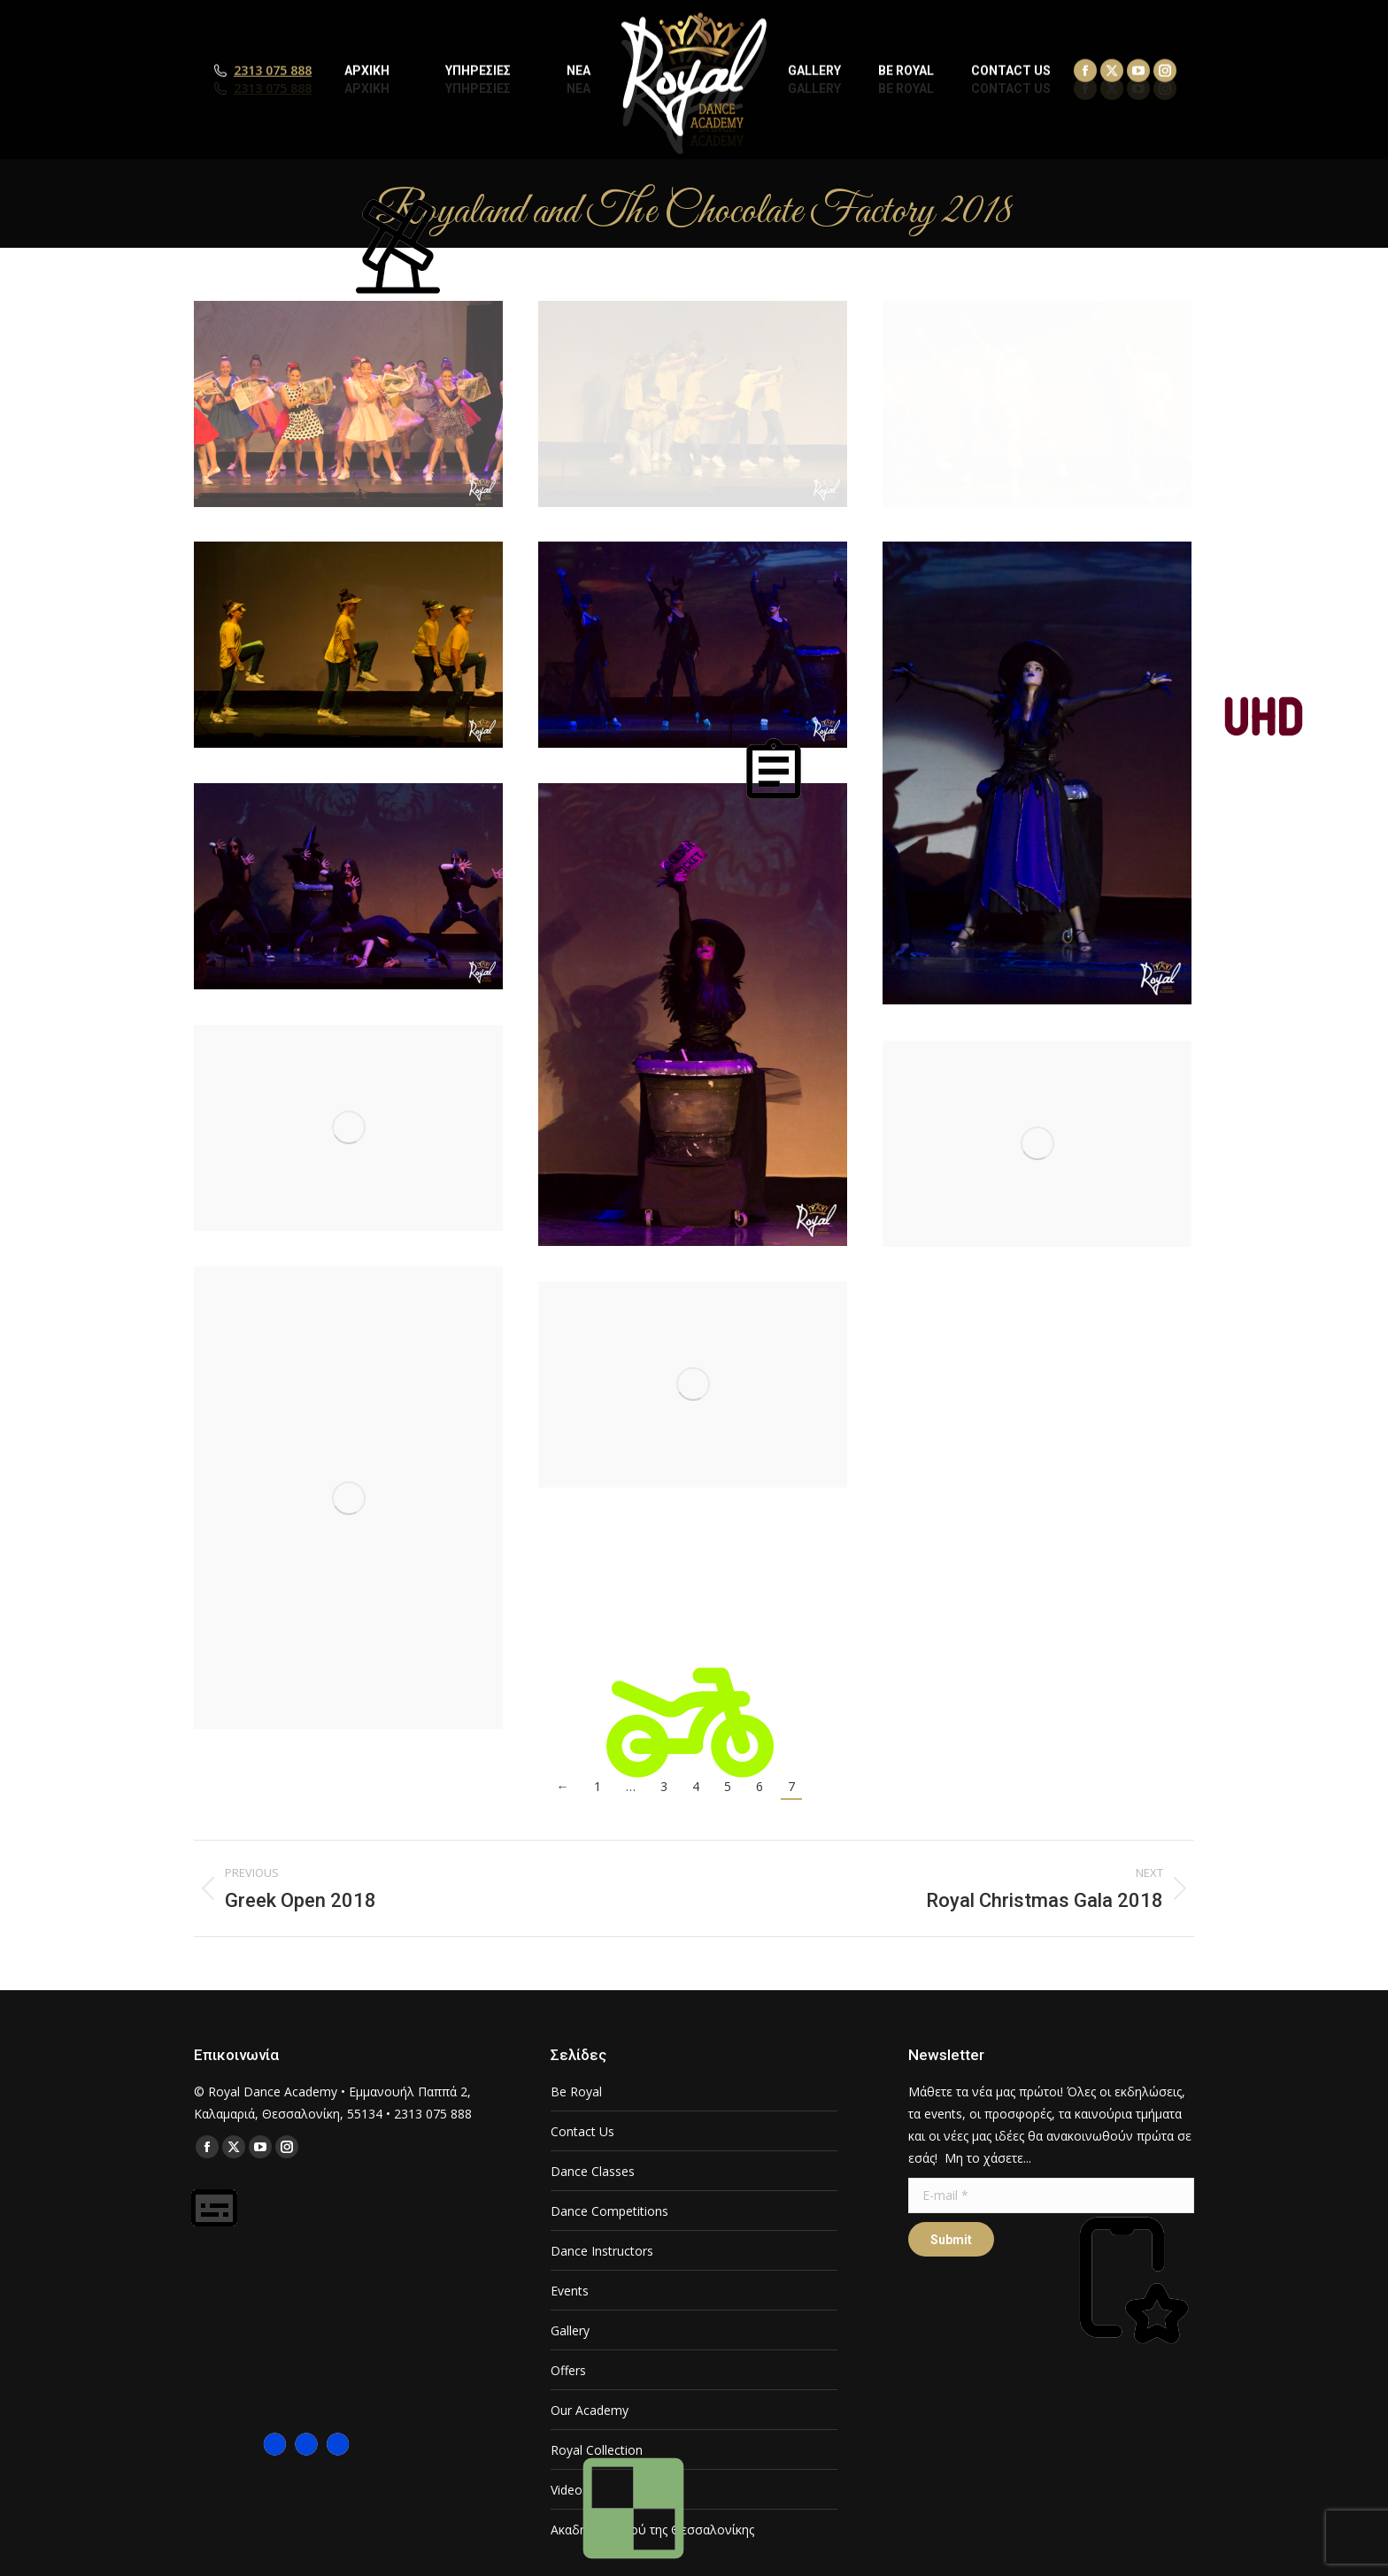  Describe the element at coordinates (690, 1725) in the screenshot. I see `select motorcycle as vehicle type` at that location.